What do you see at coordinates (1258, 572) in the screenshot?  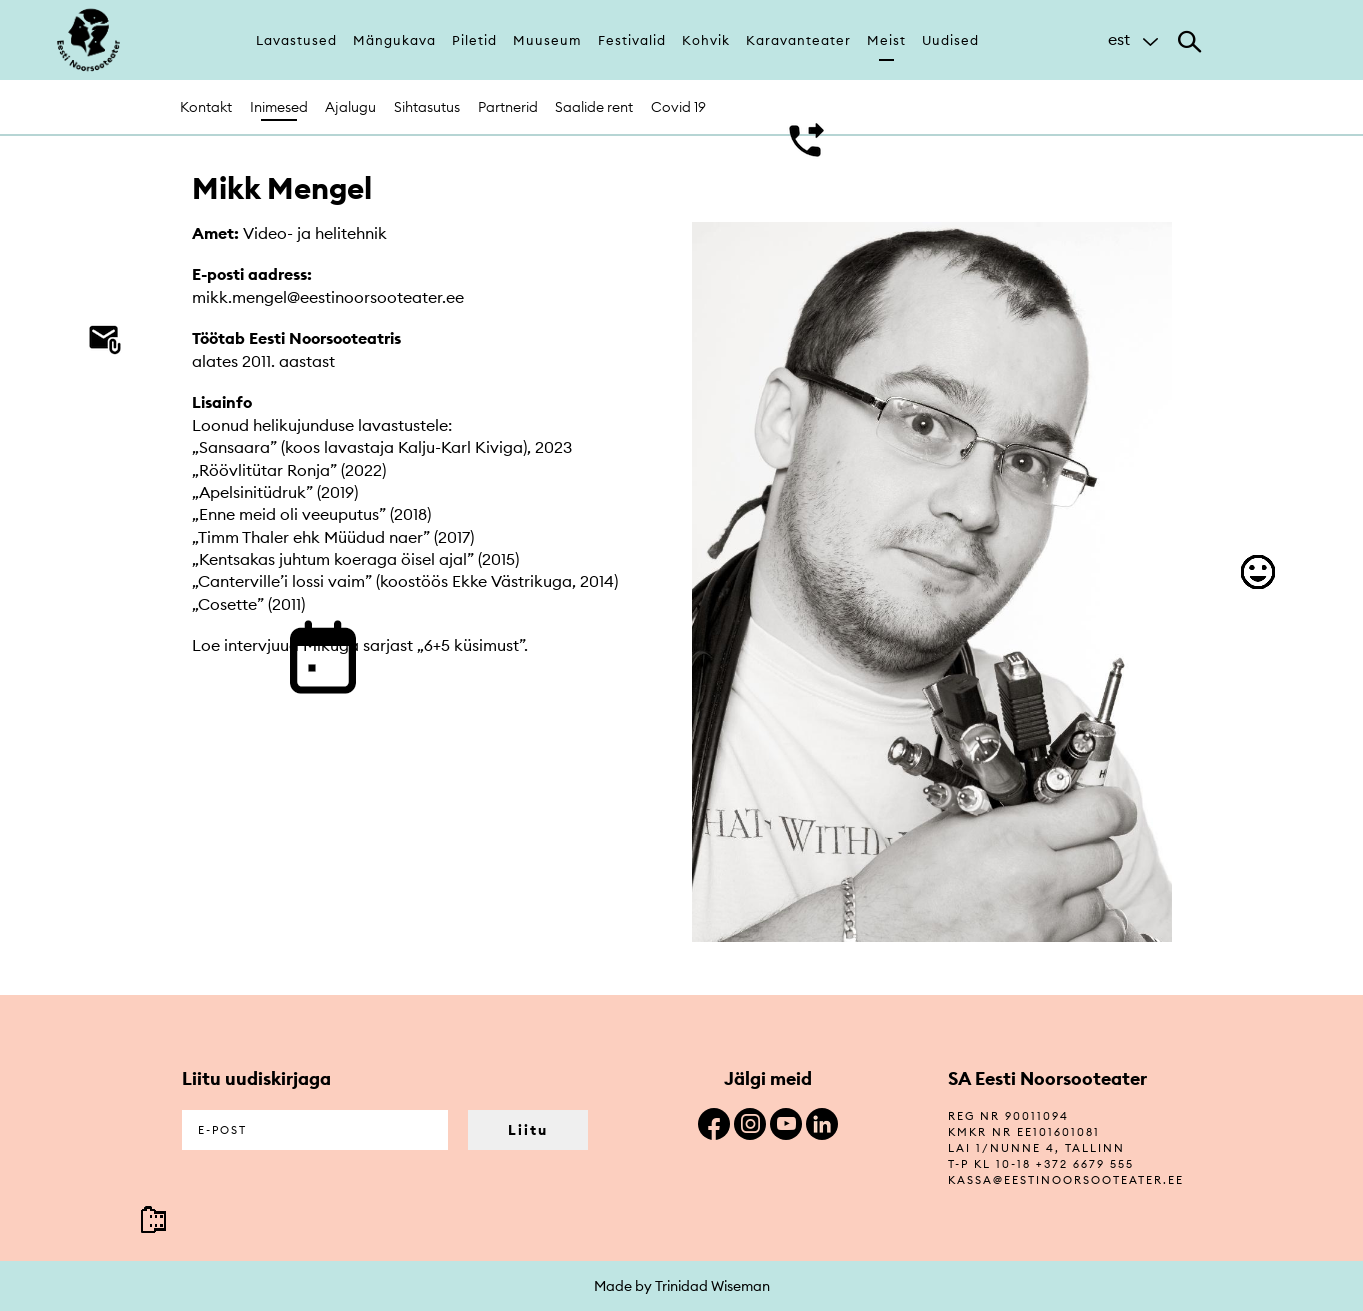 I see `select your current mood or emotional state` at bounding box center [1258, 572].